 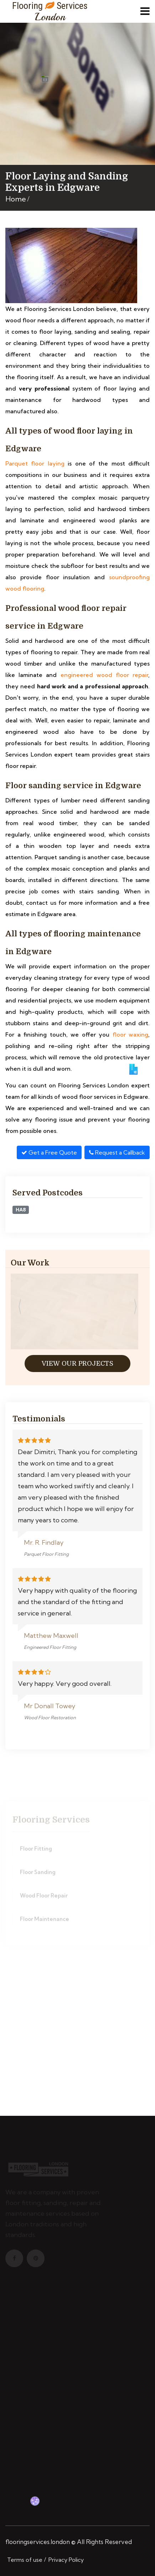 I want to click on open internet browser or web applications, so click(x=35, y=2501).